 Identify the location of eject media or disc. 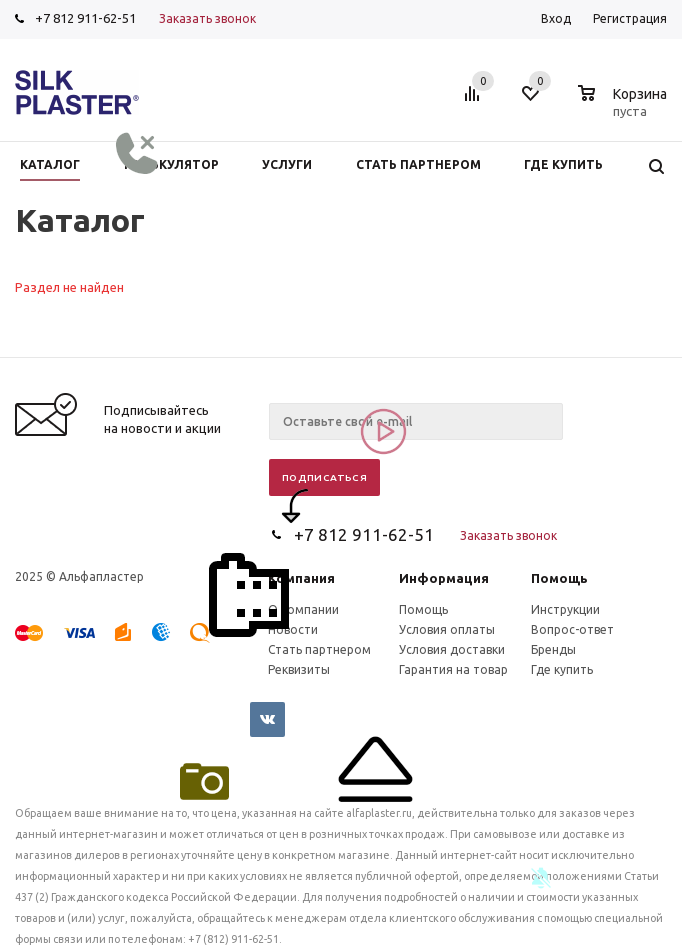
(375, 773).